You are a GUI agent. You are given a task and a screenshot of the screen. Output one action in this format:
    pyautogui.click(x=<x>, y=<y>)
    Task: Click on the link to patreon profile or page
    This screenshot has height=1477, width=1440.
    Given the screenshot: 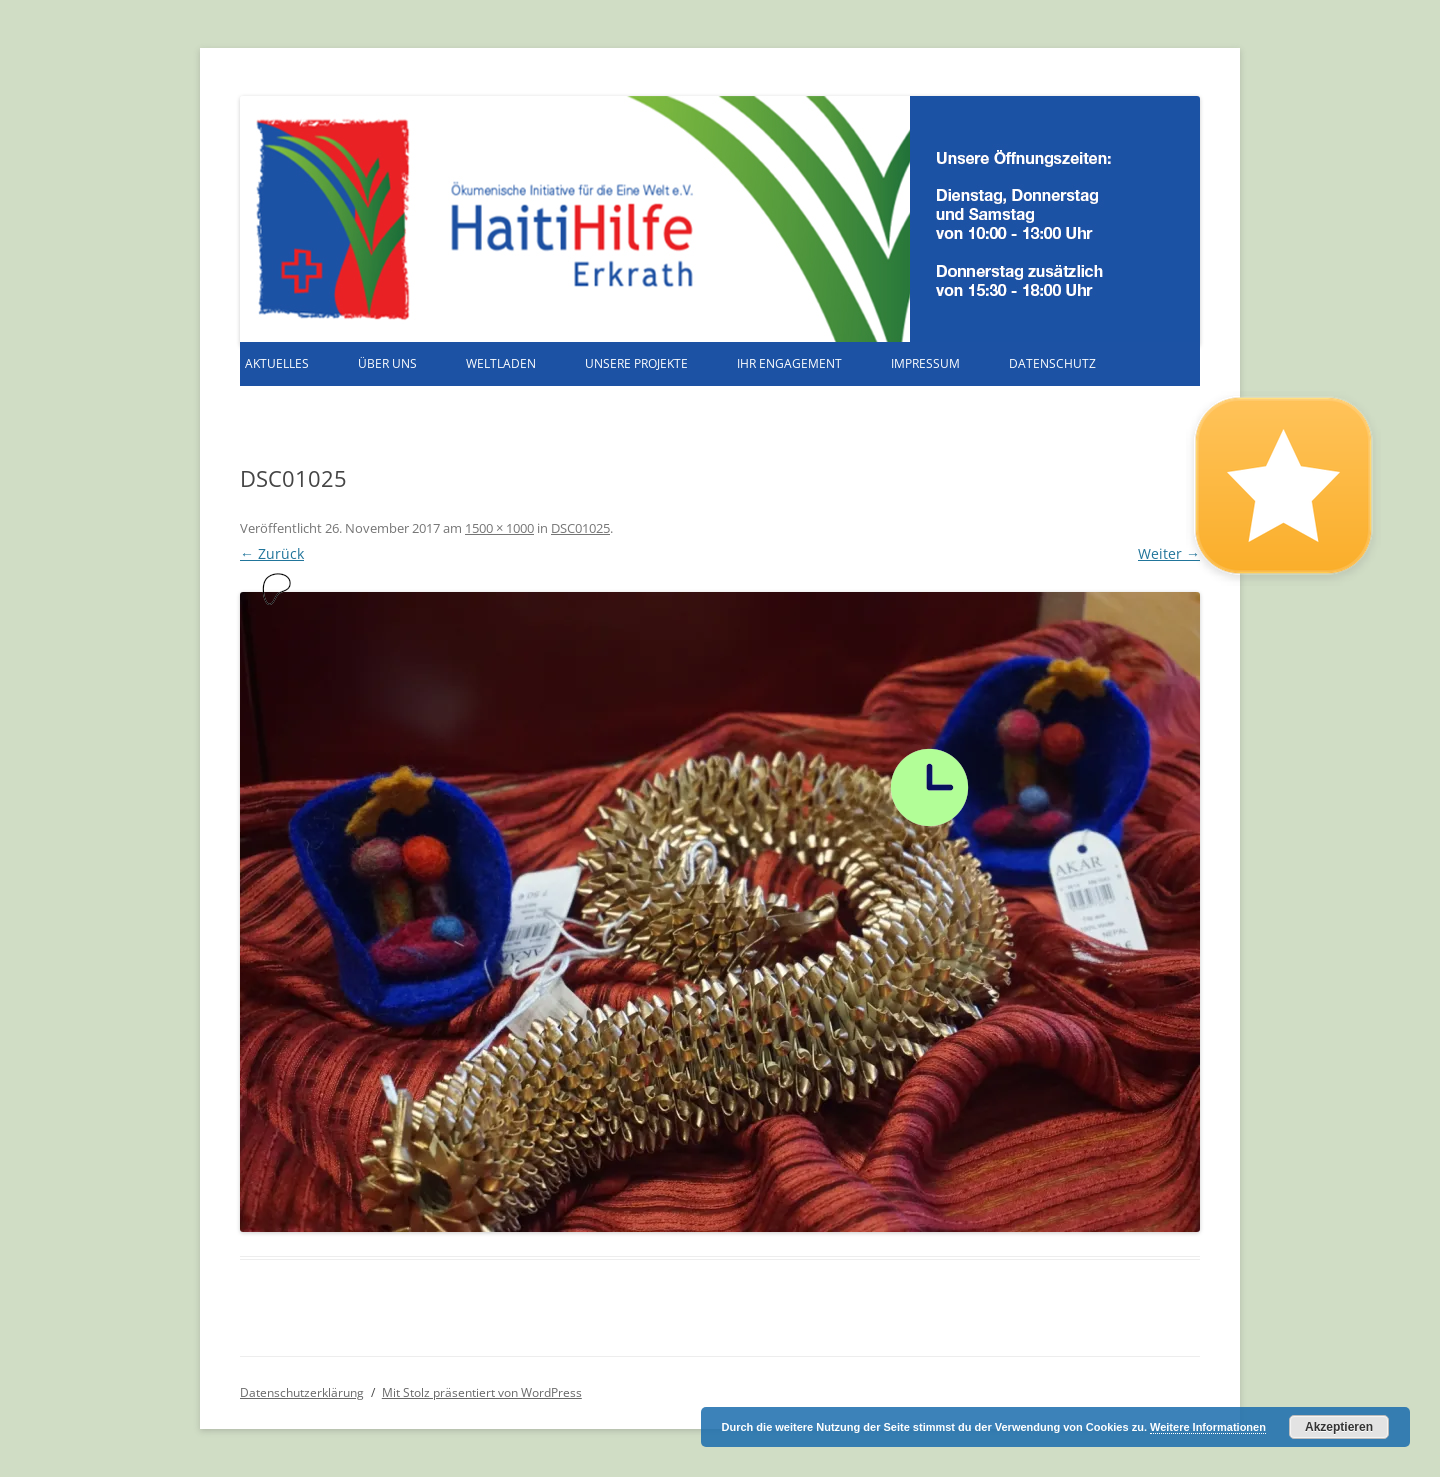 What is the action you would take?
    pyautogui.click(x=275, y=588)
    